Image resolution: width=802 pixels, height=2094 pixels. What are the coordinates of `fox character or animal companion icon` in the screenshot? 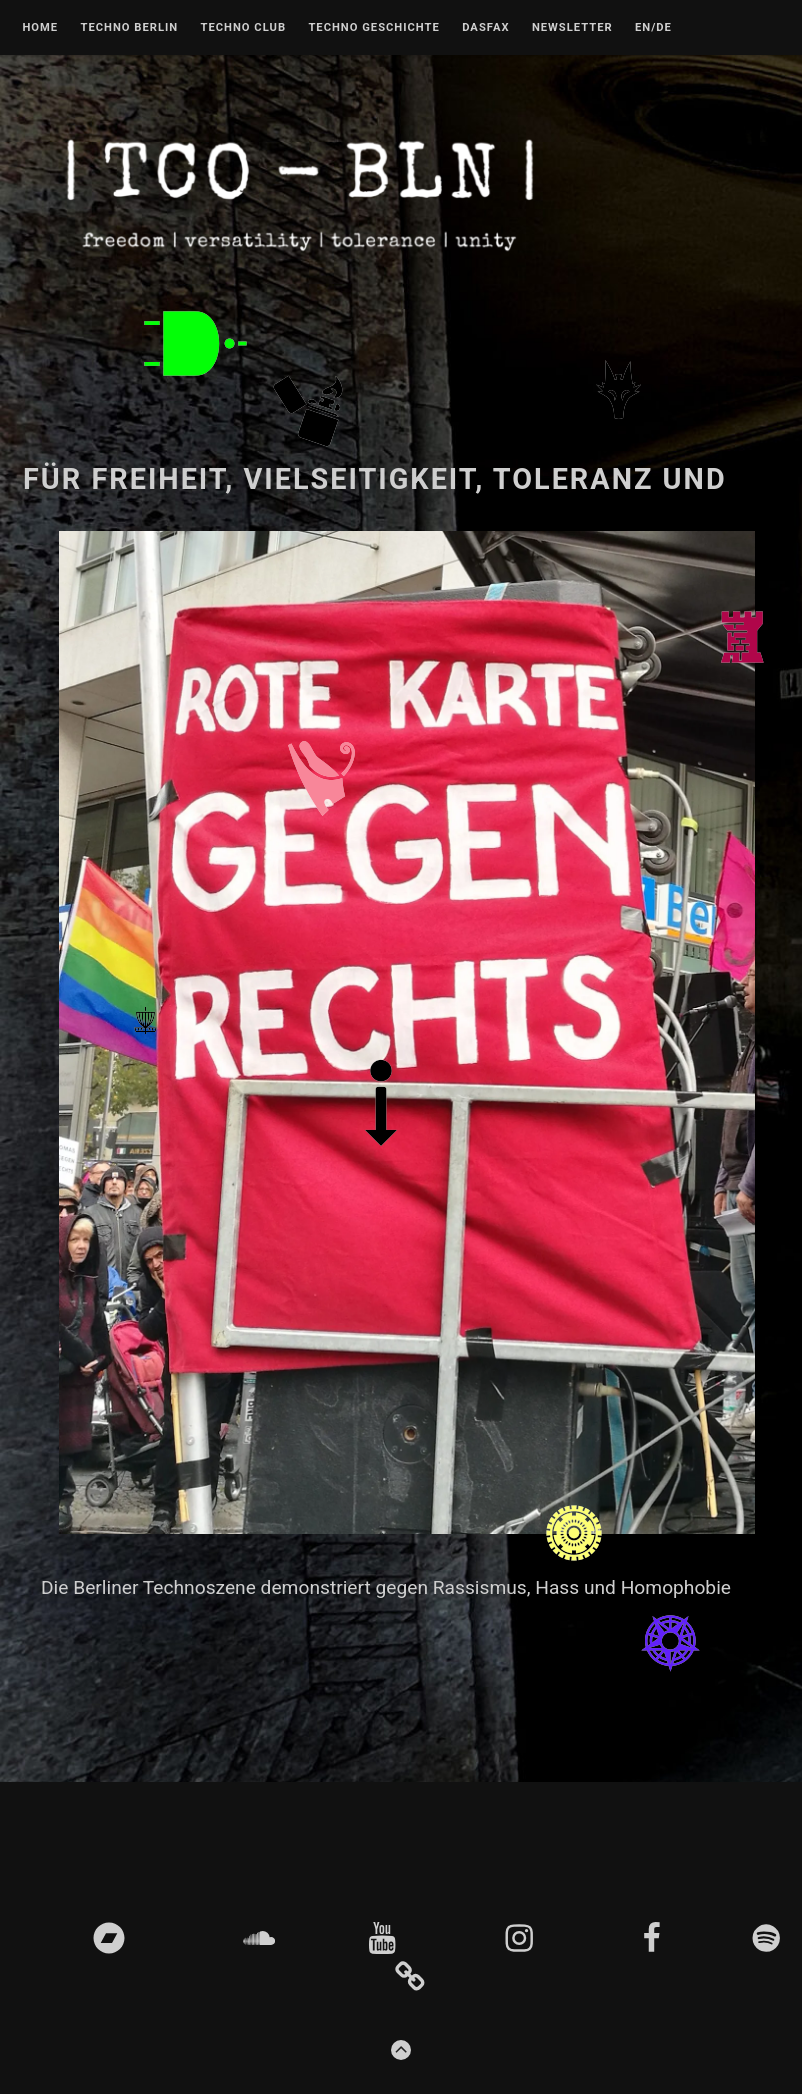 It's located at (619, 389).